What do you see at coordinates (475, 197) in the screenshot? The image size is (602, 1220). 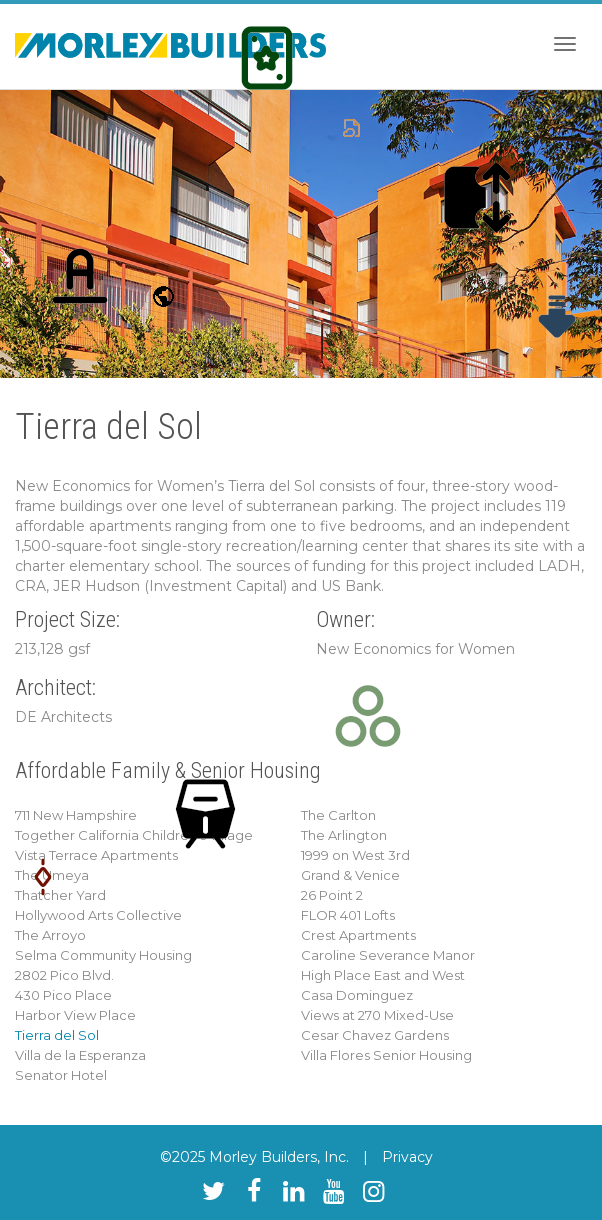 I see `auto-adjust content height to fit container` at bounding box center [475, 197].